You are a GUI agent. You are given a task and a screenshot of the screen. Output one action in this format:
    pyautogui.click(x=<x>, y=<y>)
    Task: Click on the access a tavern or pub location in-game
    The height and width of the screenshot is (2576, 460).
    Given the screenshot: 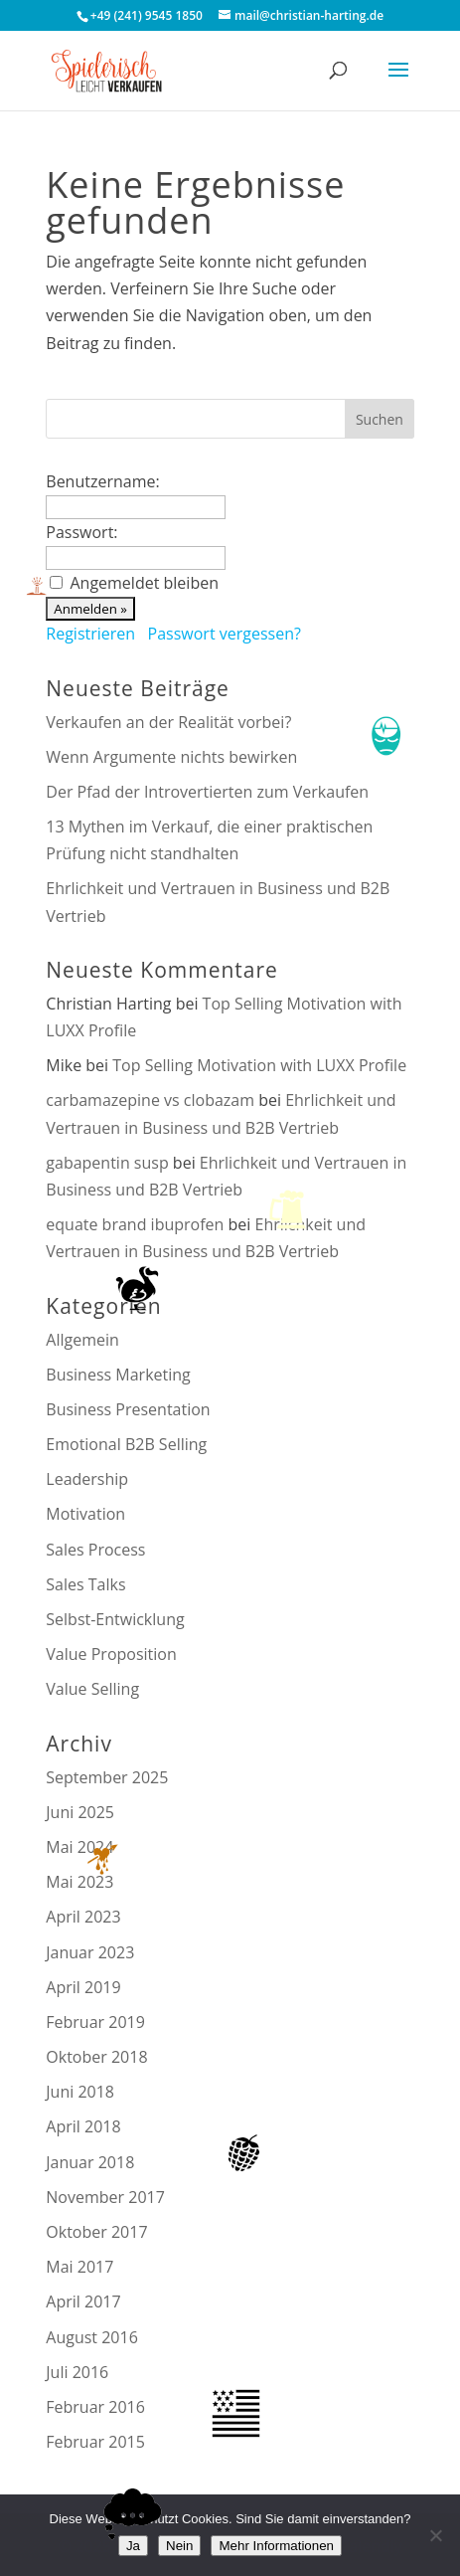 What is the action you would take?
    pyautogui.click(x=288, y=1209)
    